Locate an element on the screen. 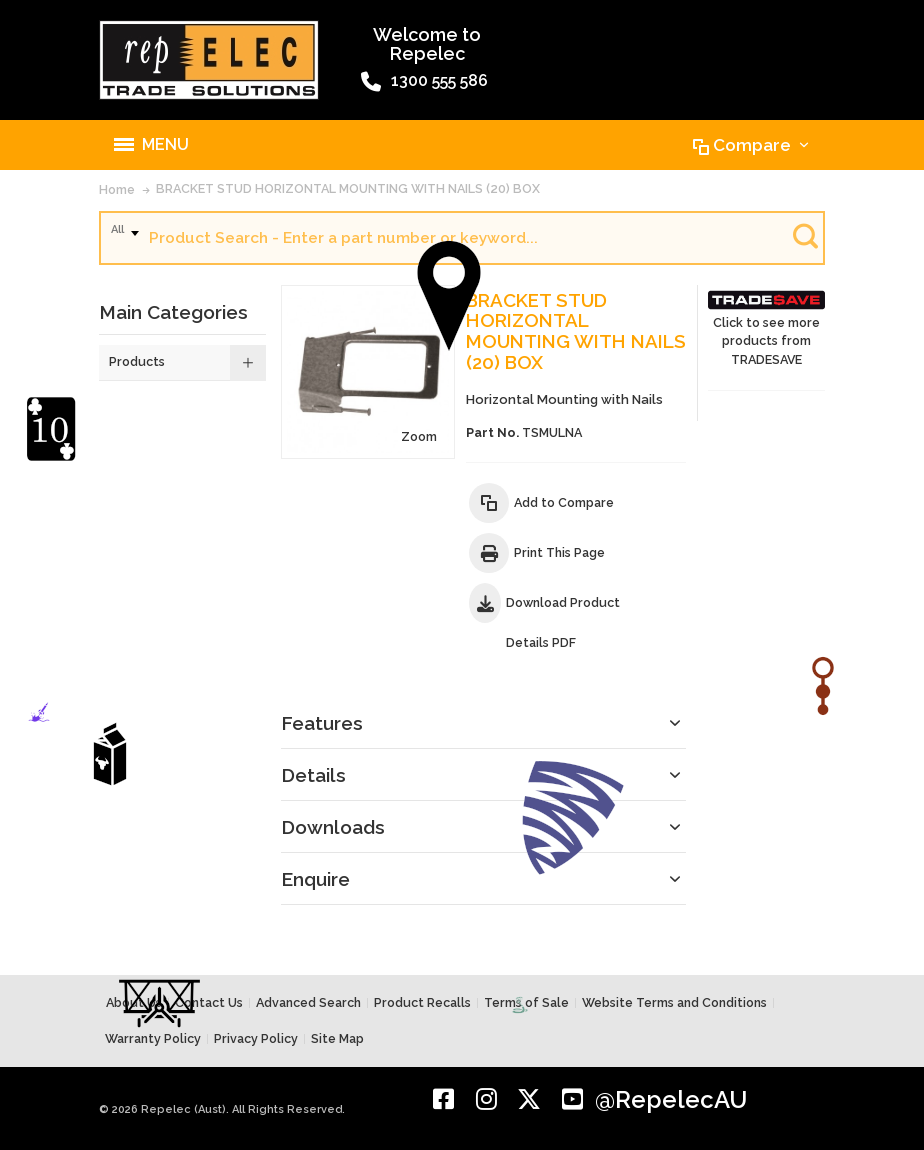 The width and height of the screenshot is (924, 1150). cobra or snake character icon in a game interface is located at coordinates (520, 1005).